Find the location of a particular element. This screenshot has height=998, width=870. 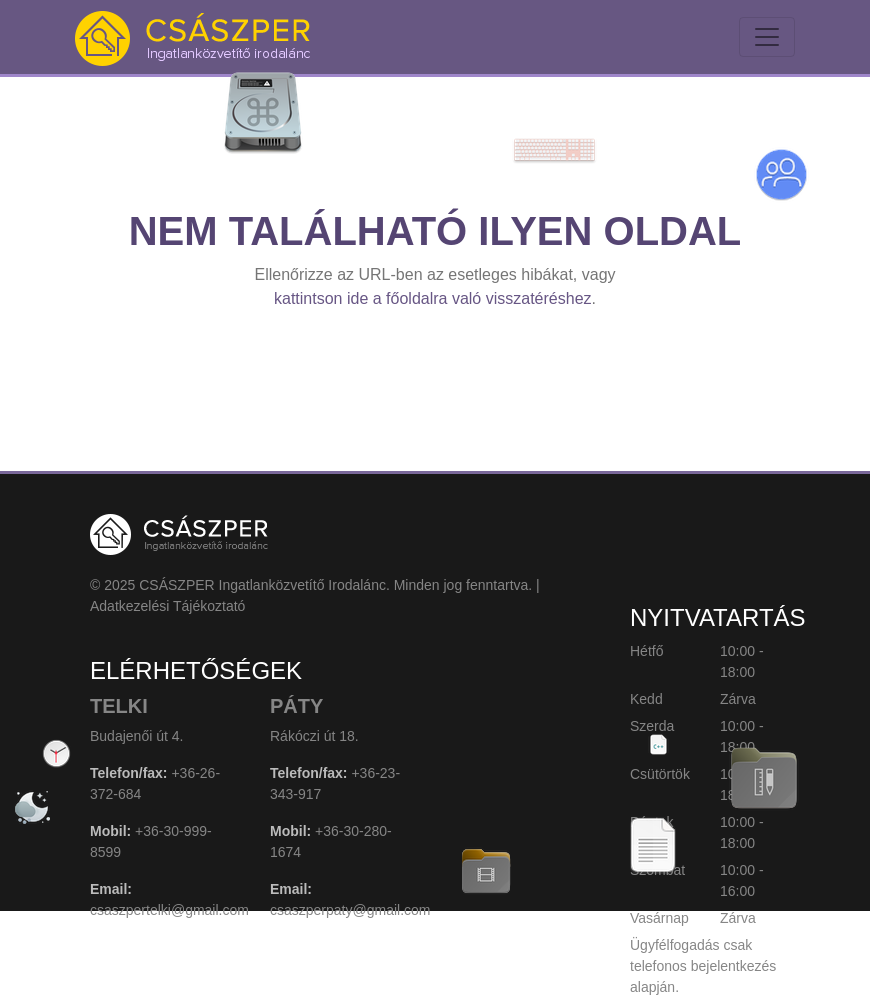

access your templates folder is located at coordinates (764, 778).